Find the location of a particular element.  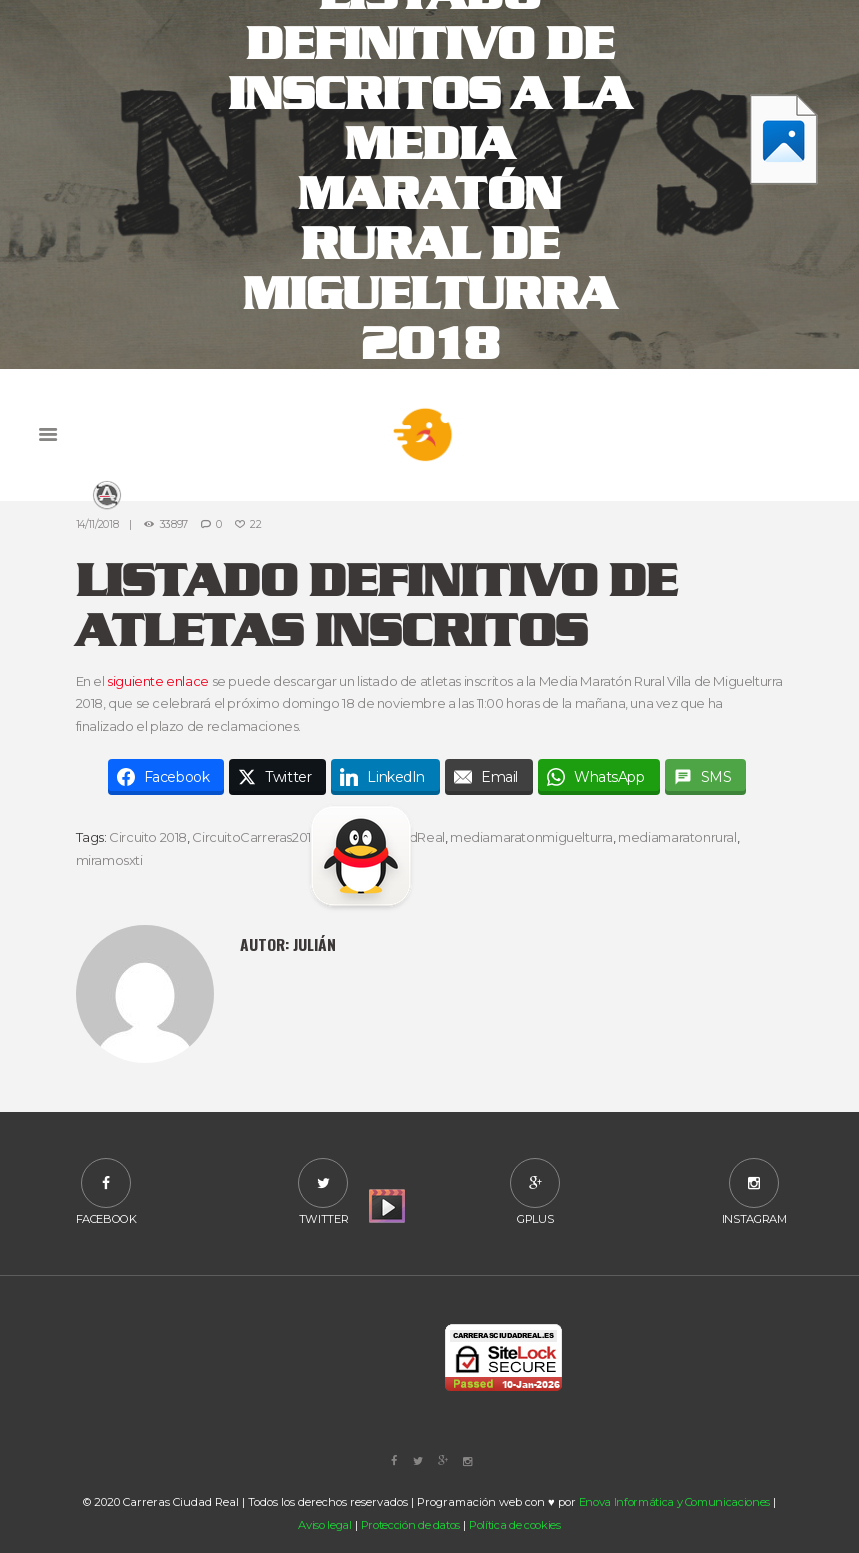

open an image file is located at coordinates (783, 139).